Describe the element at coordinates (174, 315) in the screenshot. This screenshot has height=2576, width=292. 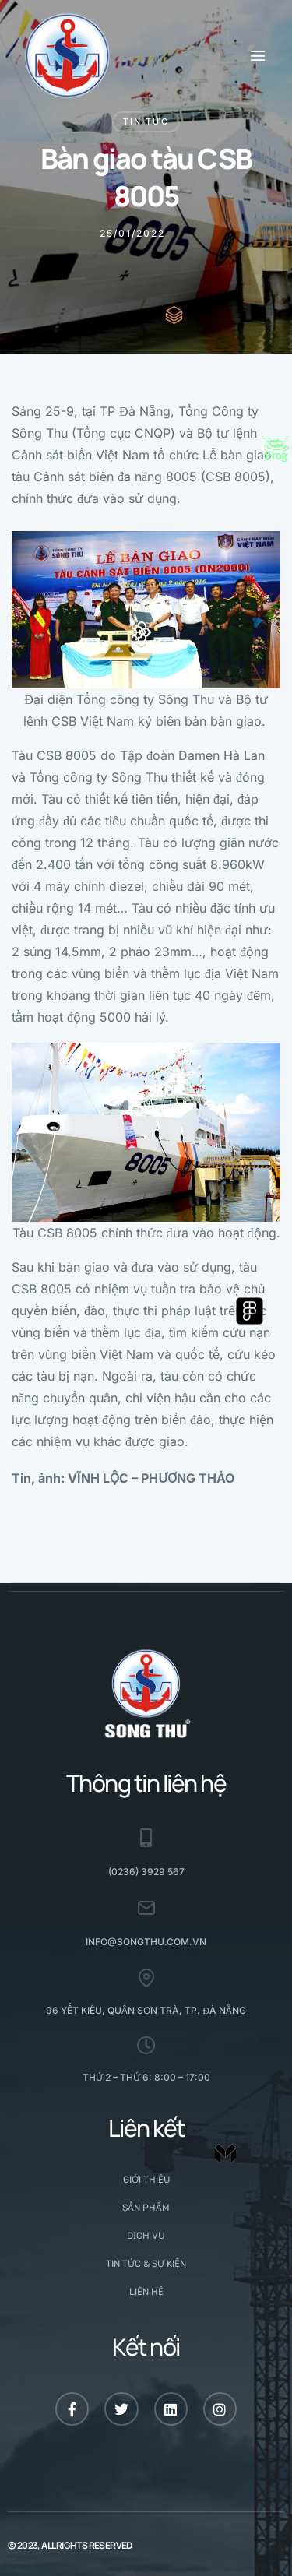
I see `open Databricks platform` at that location.